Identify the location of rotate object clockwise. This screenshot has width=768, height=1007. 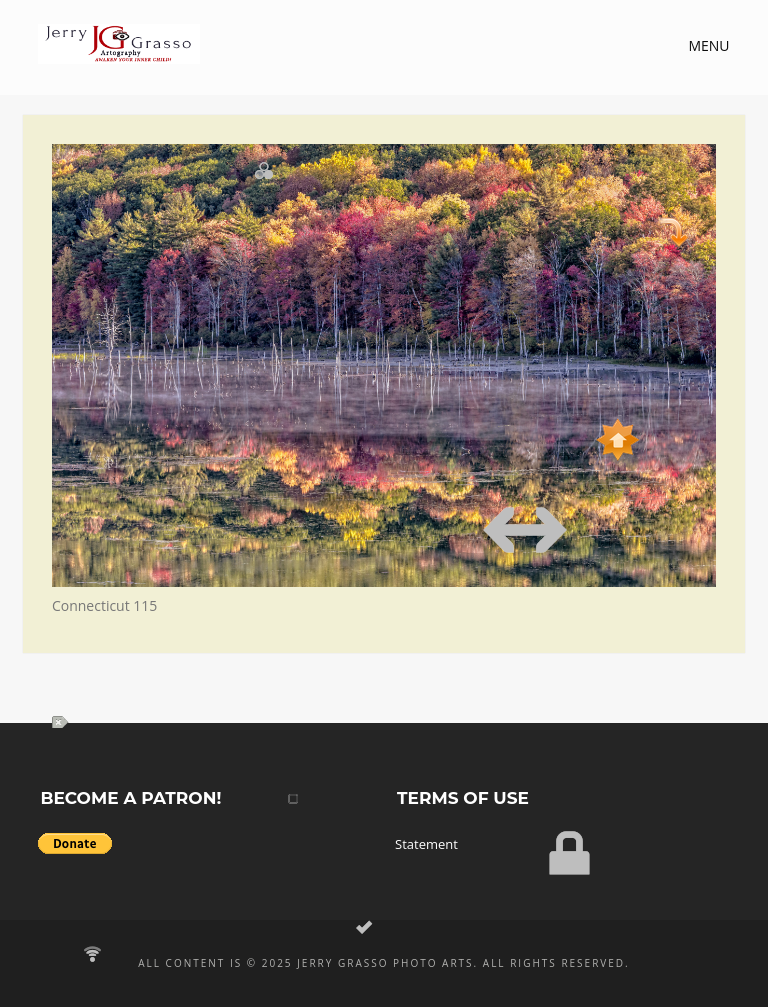
(674, 233).